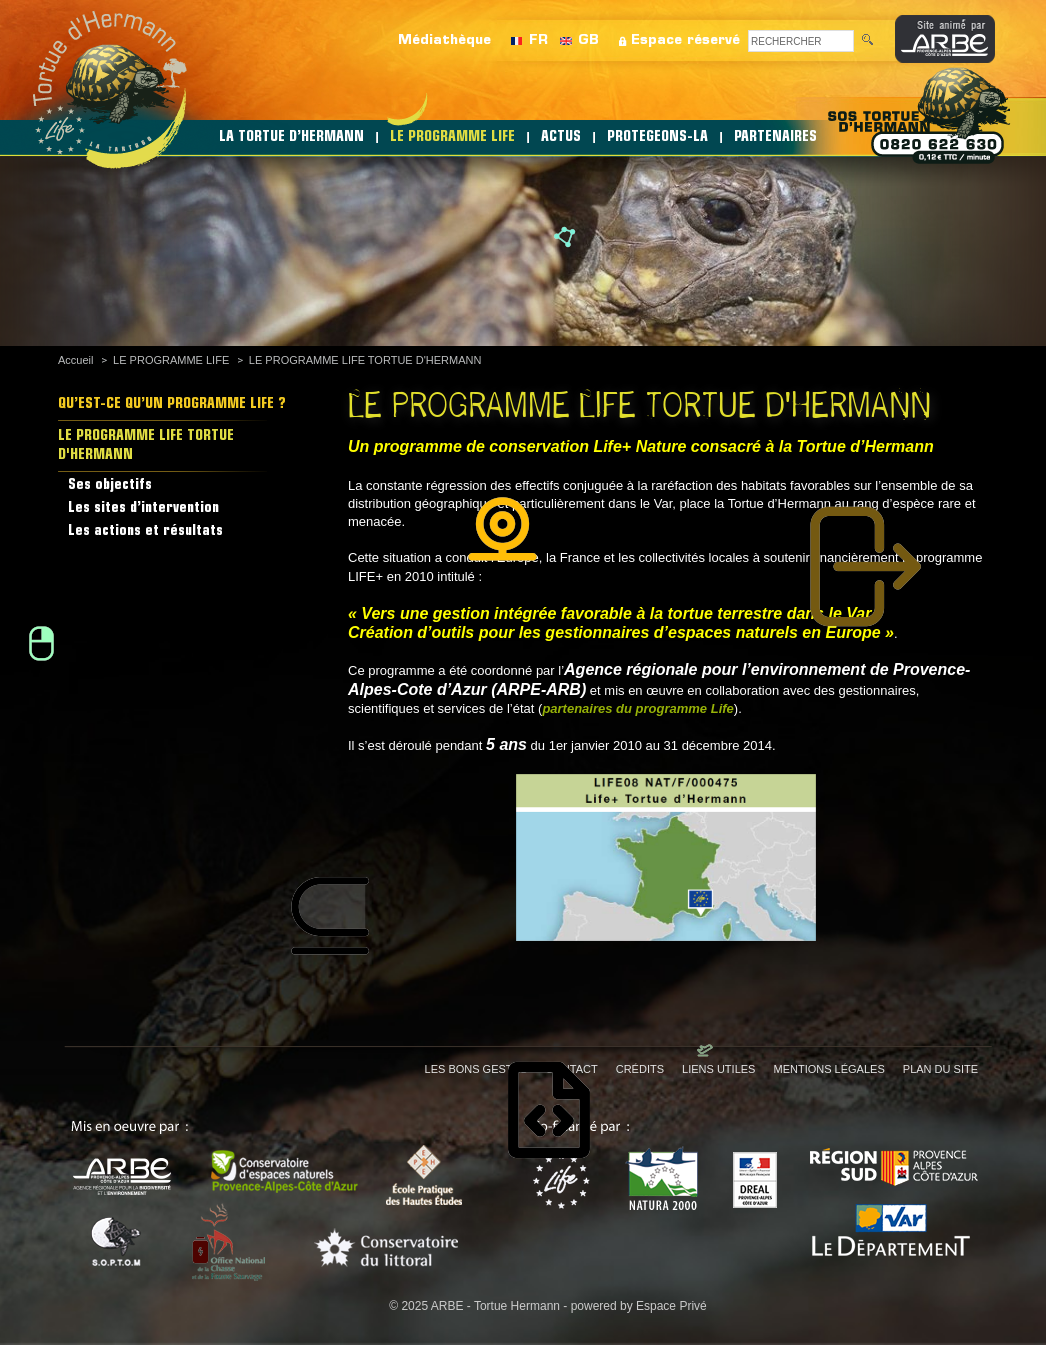 The width and height of the screenshot is (1046, 1345). I want to click on create a polygon or shape, so click(565, 237).